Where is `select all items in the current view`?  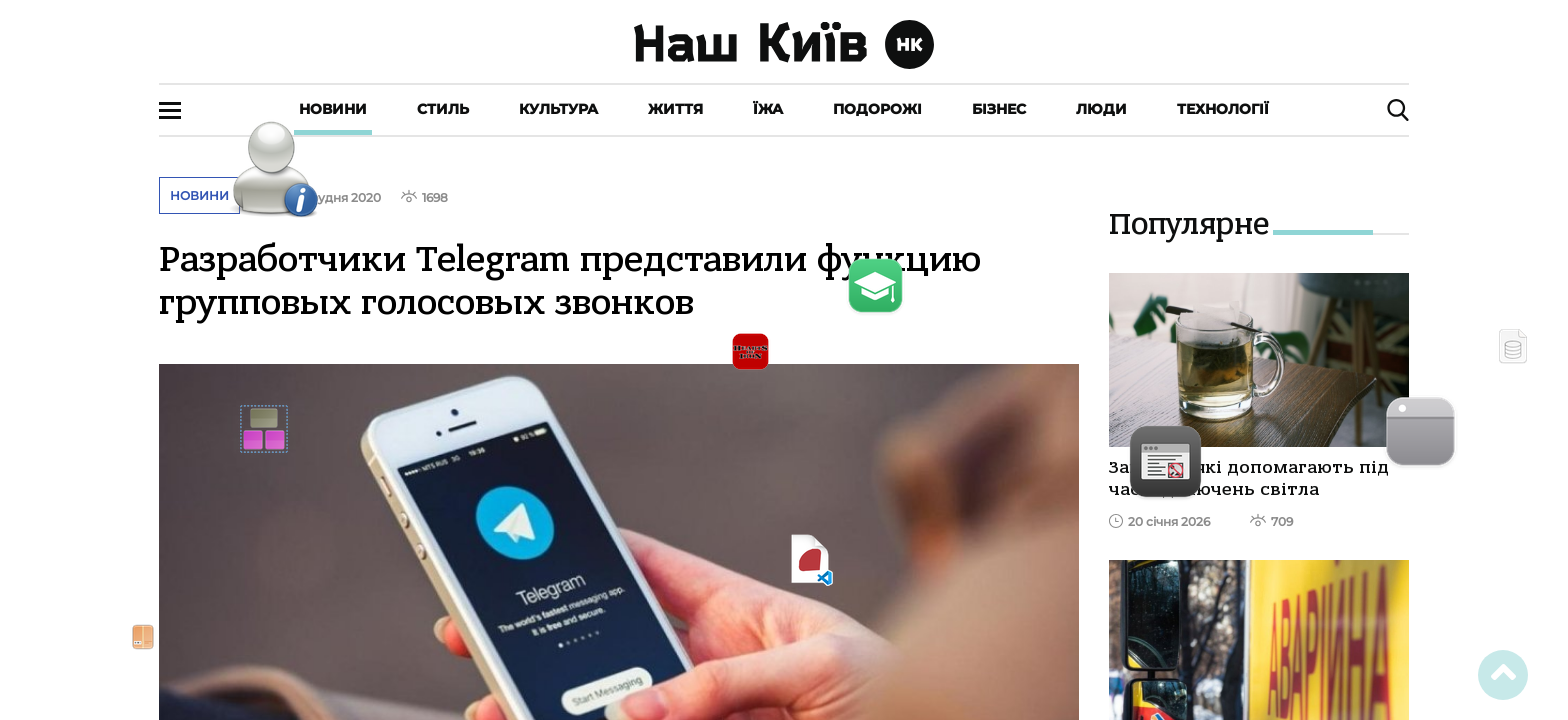
select all items in the current view is located at coordinates (264, 429).